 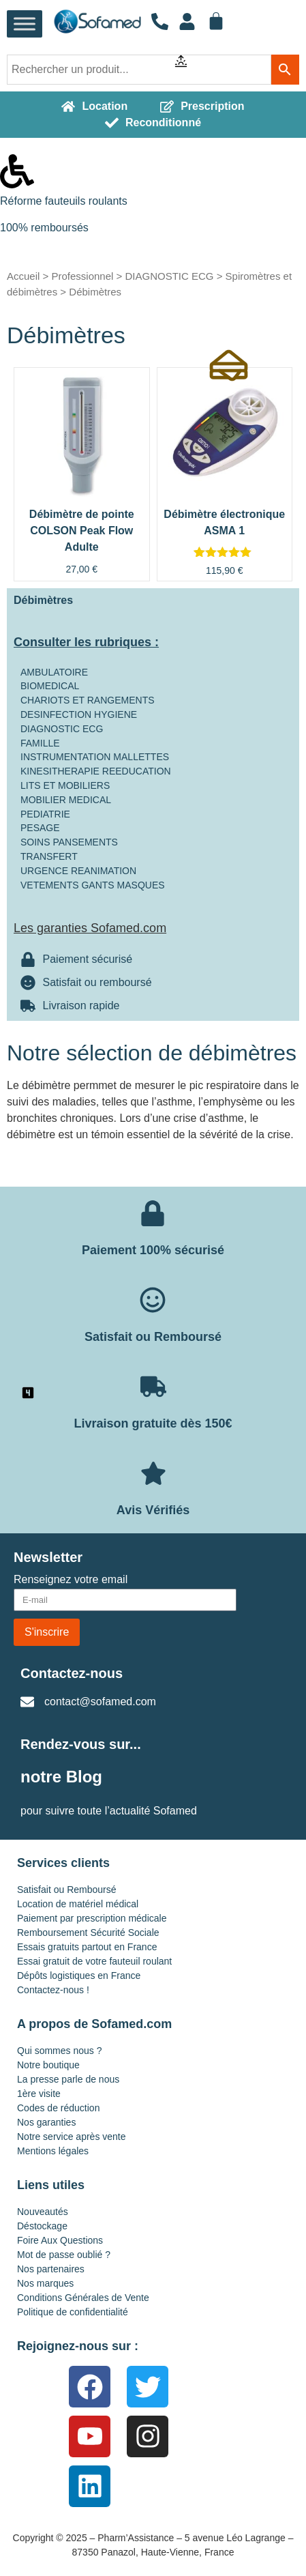 What do you see at coordinates (228, 365) in the screenshot?
I see `access food or restaurant options` at bounding box center [228, 365].